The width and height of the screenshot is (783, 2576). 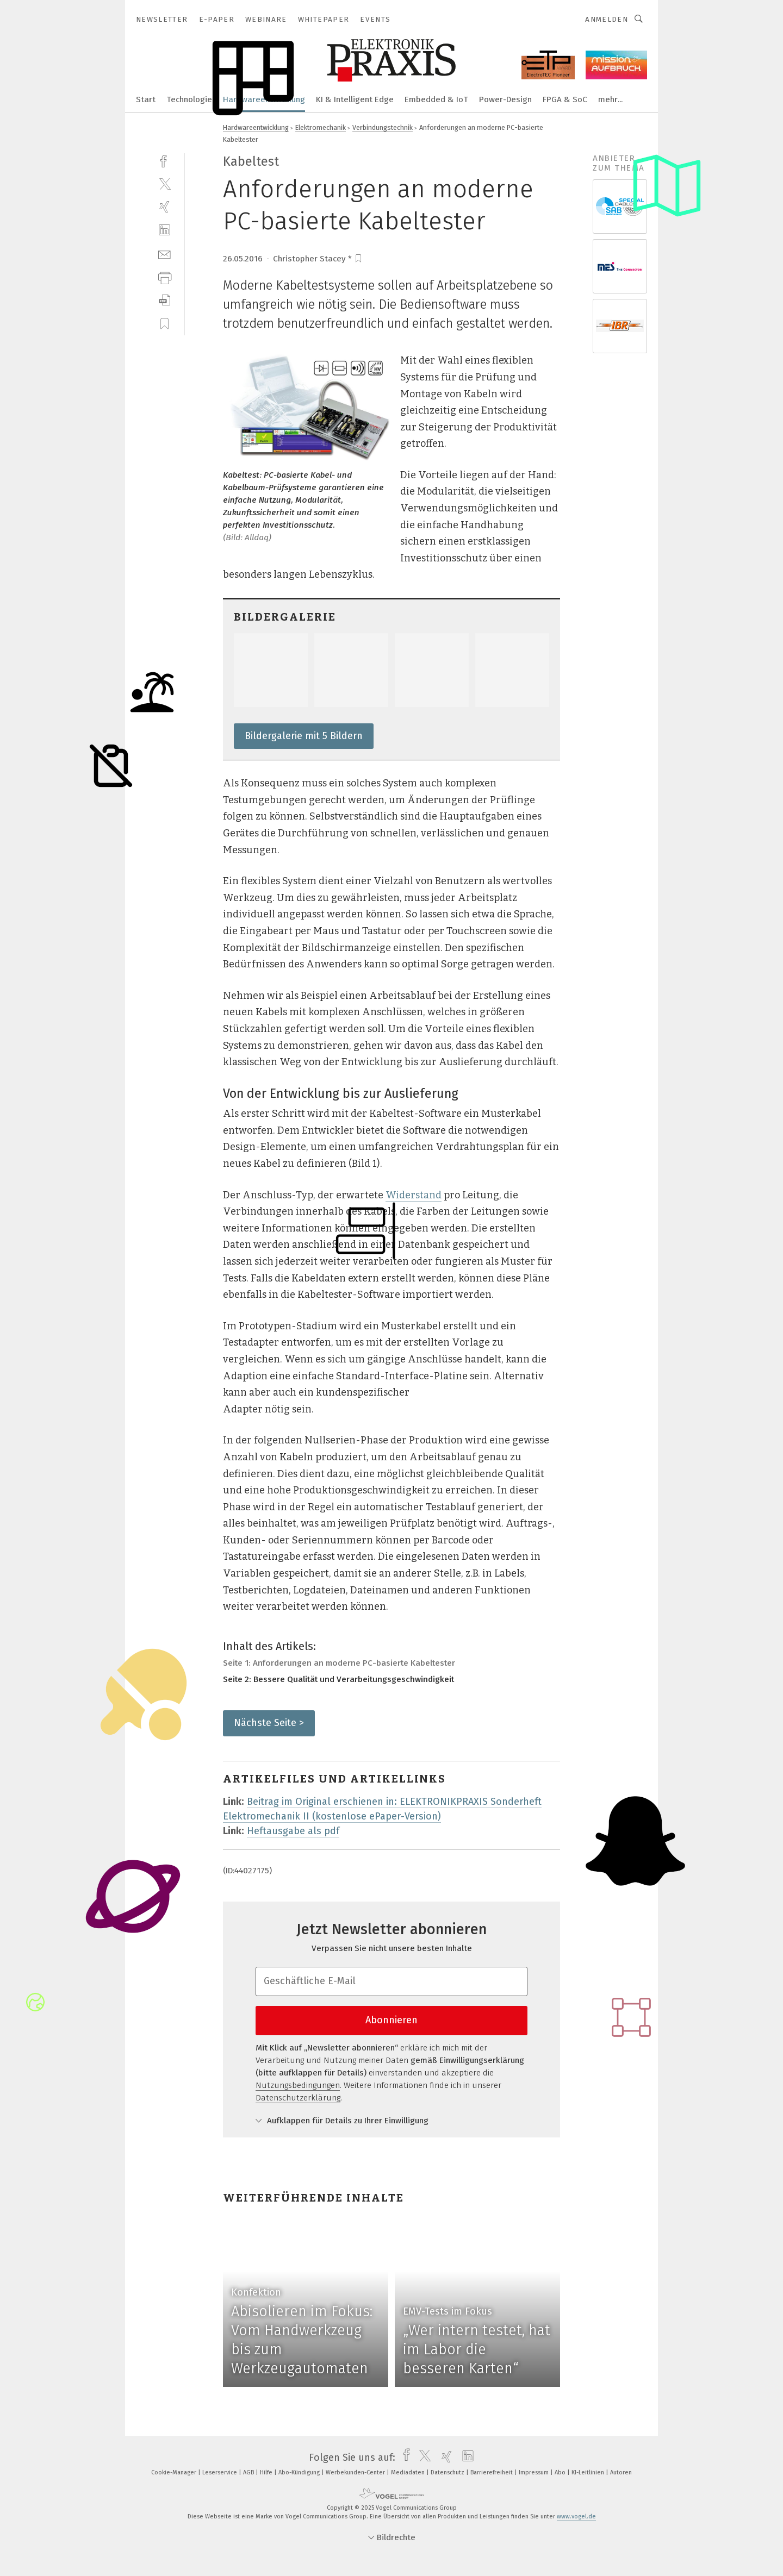 I want to click on open Snapchat app, so click(x=635, y=1842).